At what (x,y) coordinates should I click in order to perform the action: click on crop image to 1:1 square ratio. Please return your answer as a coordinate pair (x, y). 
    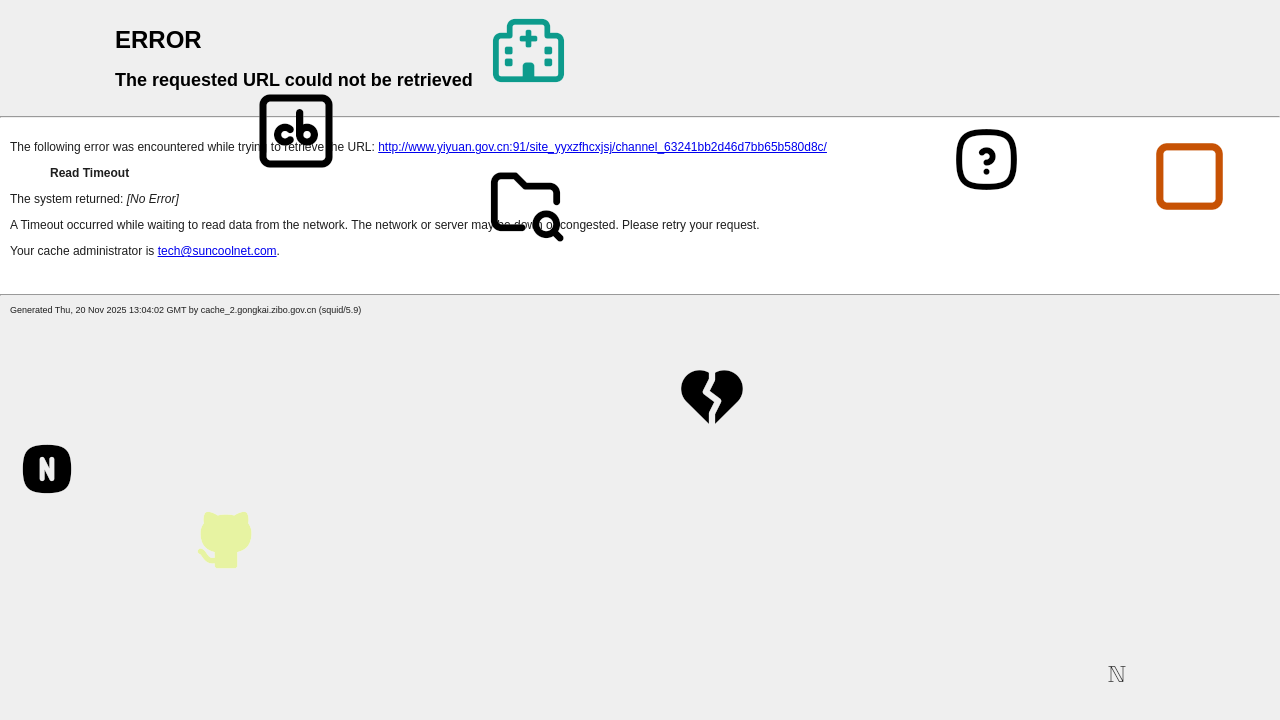
    Looking at the image, I should click on (1189, 176).